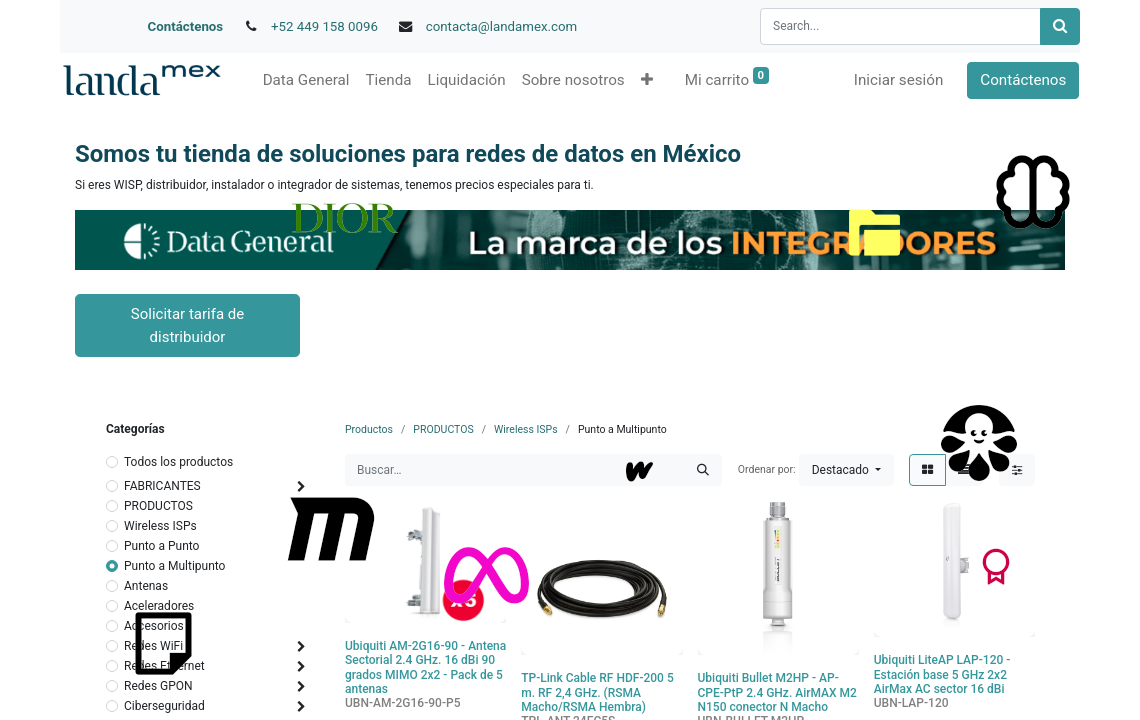 Image resolution: width=1140 pixels, height=720 pixels. Describe the element at coordinates (996, 567) in the screenshot. I see `view achievements or awards` at that location.